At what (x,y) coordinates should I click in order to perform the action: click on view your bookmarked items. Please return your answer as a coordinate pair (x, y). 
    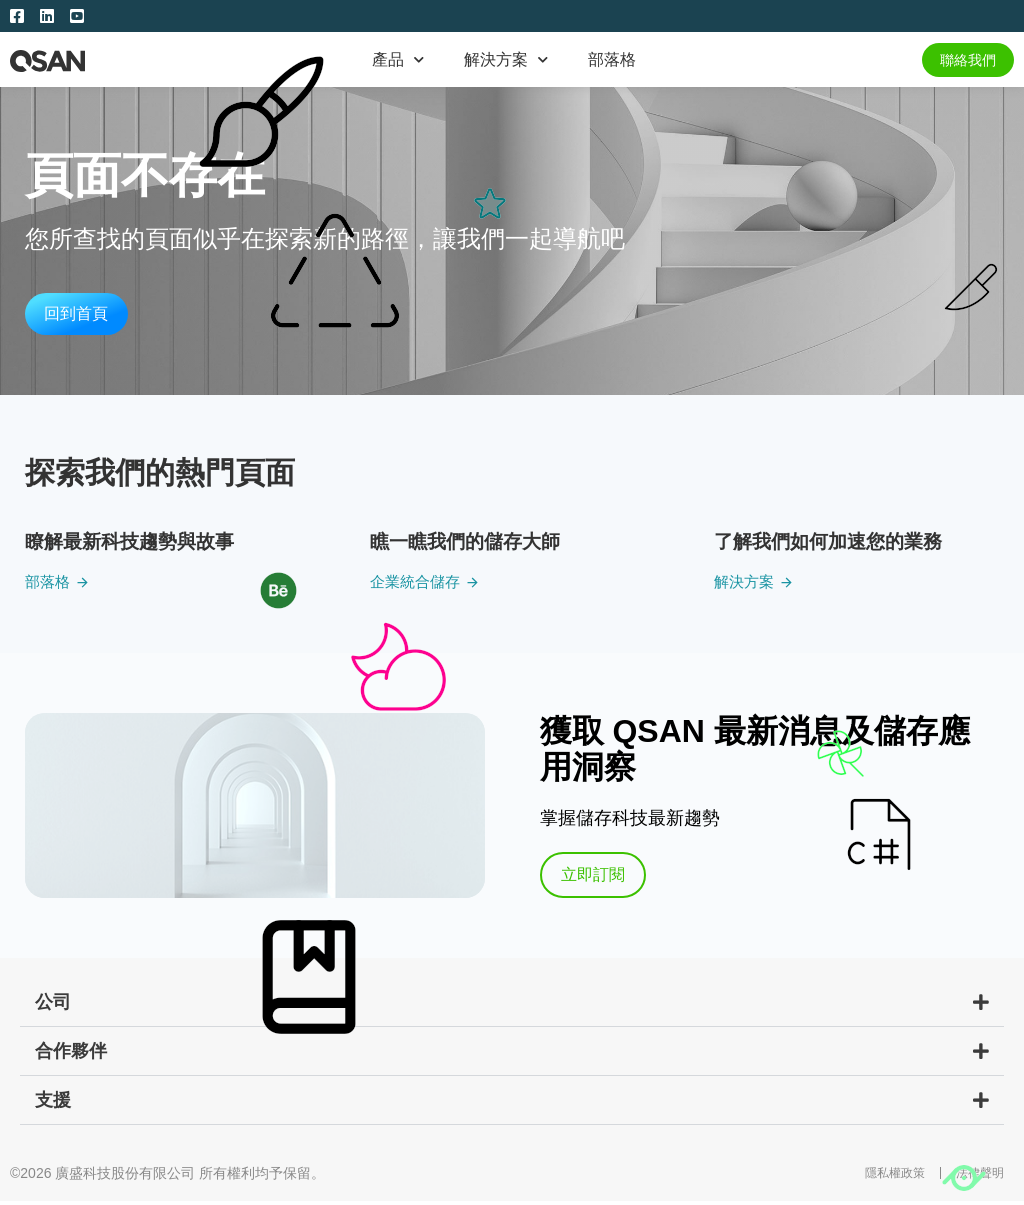
    Looking at the image, I should click on (309, 977).